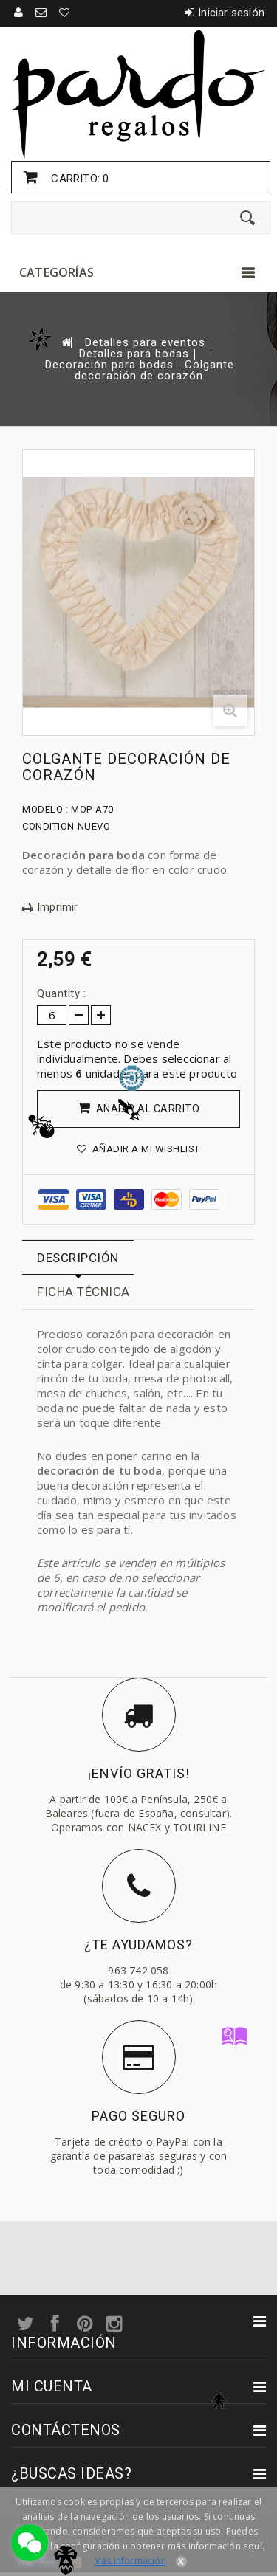 This screenshot has height=2576, width=277. What do you see at coordinates (219, 2400) in the screenshot?
I see `sasquatch or bigfoot character selection` at bounding box center [219, 2400].